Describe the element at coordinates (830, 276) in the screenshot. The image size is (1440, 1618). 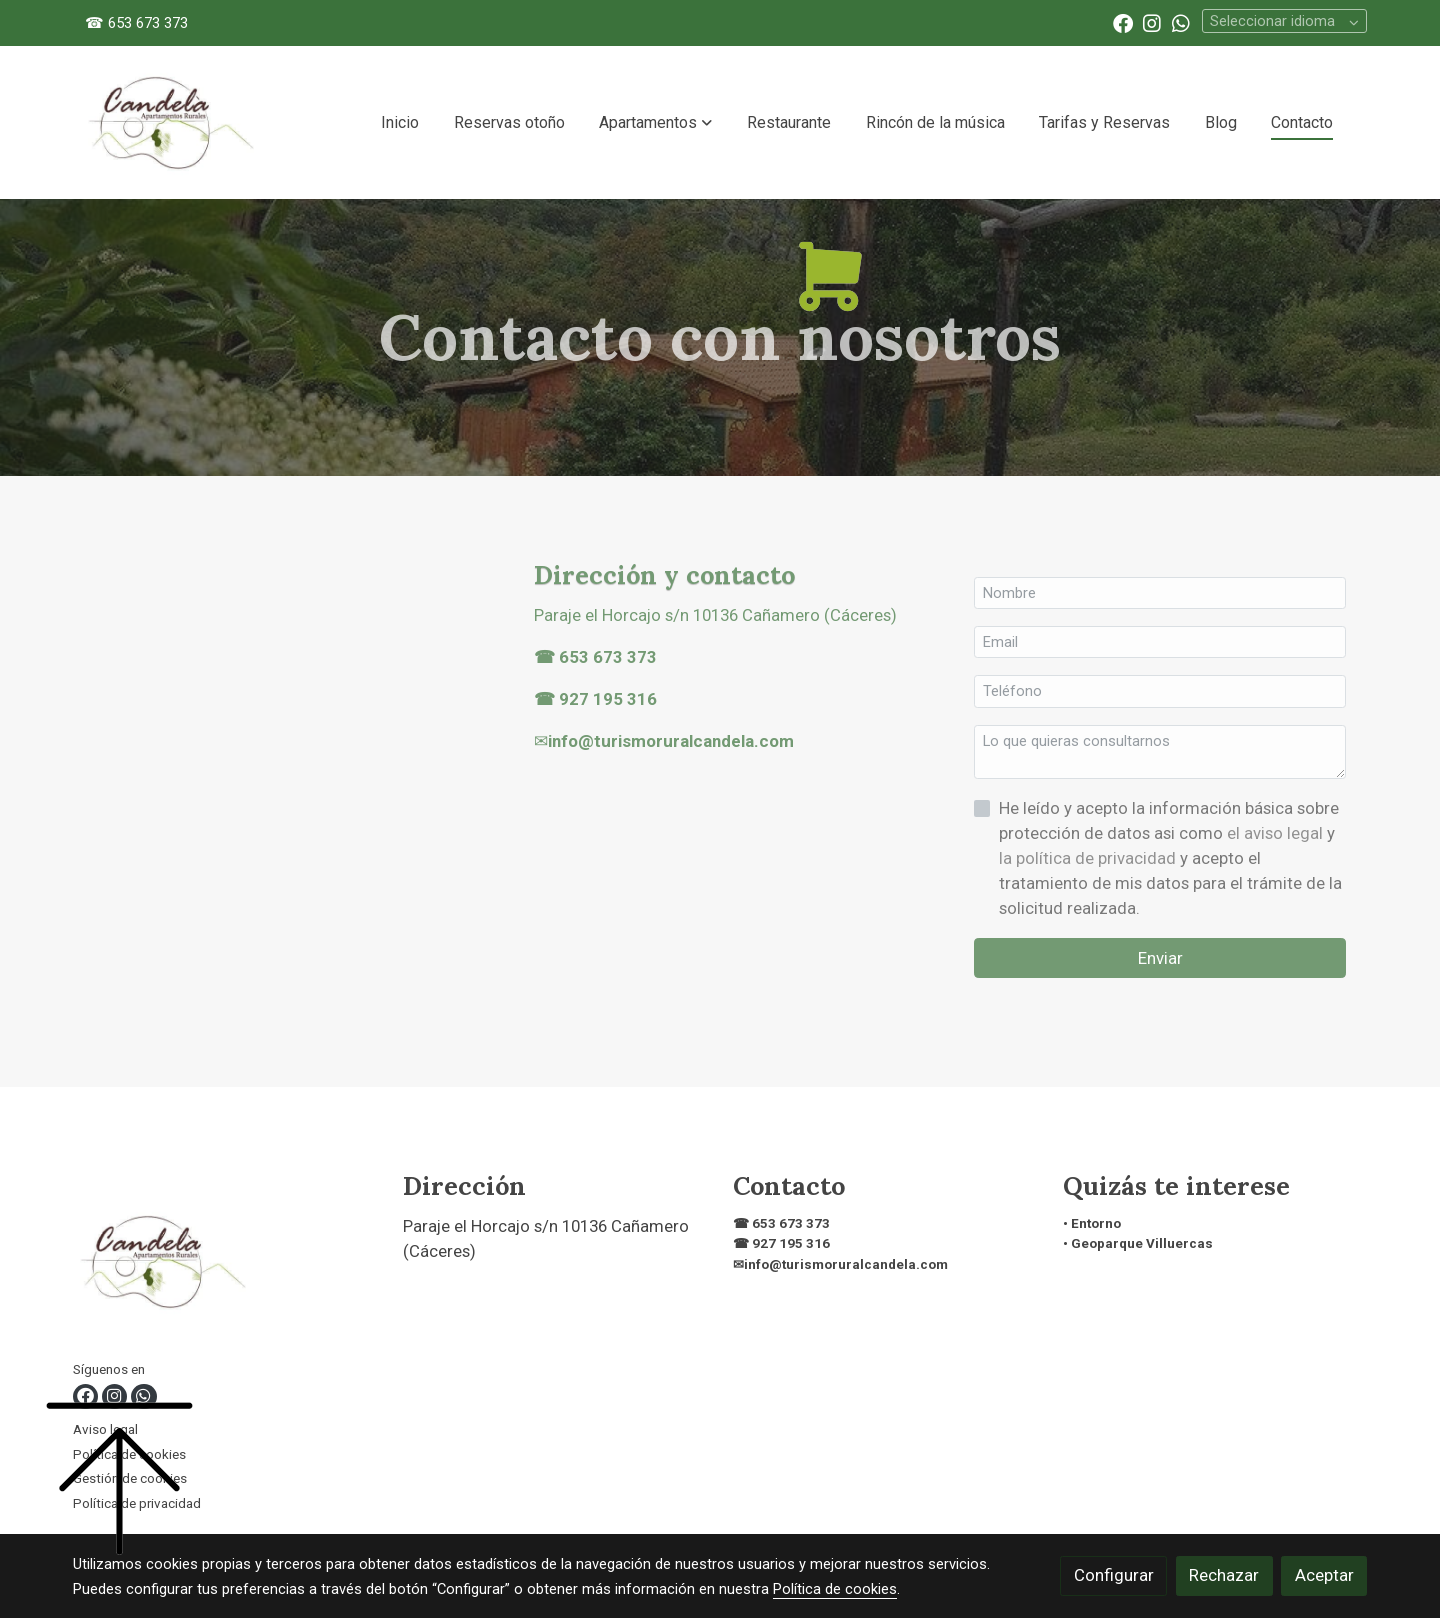
I see `view your shopping cart` at that location.